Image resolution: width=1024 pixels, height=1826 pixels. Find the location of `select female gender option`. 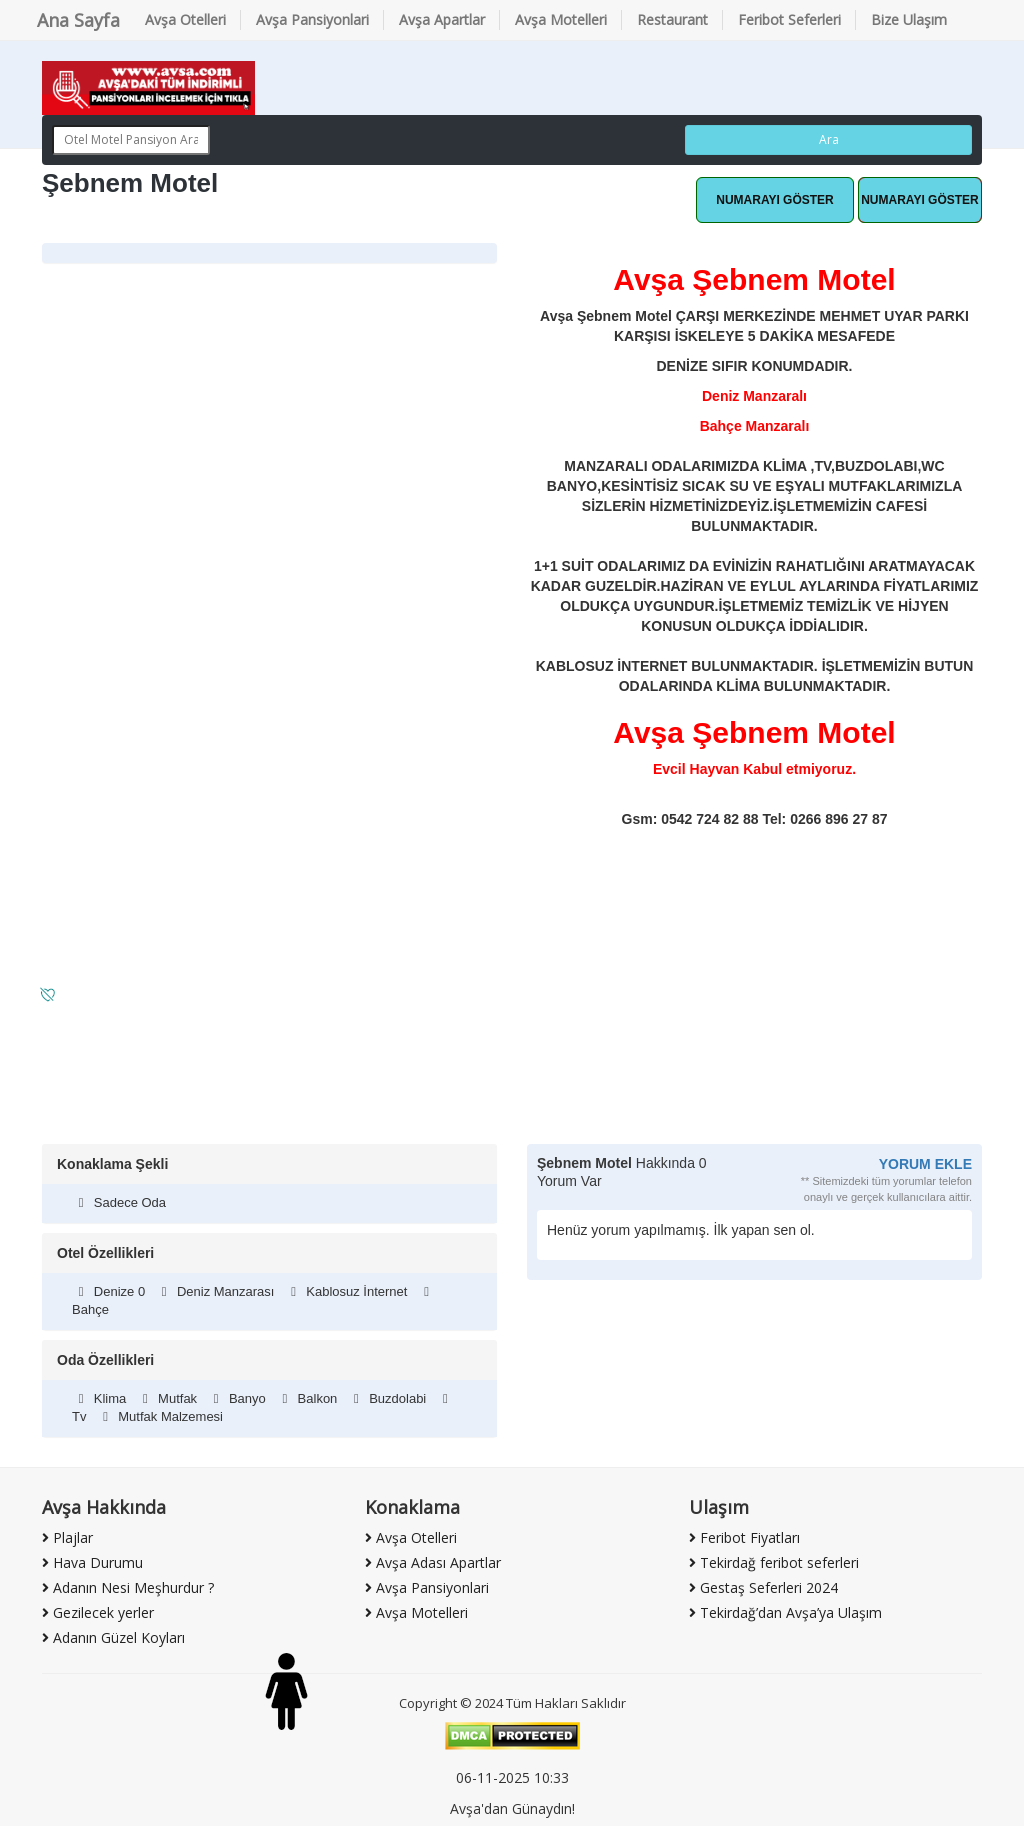

select female gender option is located at coordinates (286, 1691).